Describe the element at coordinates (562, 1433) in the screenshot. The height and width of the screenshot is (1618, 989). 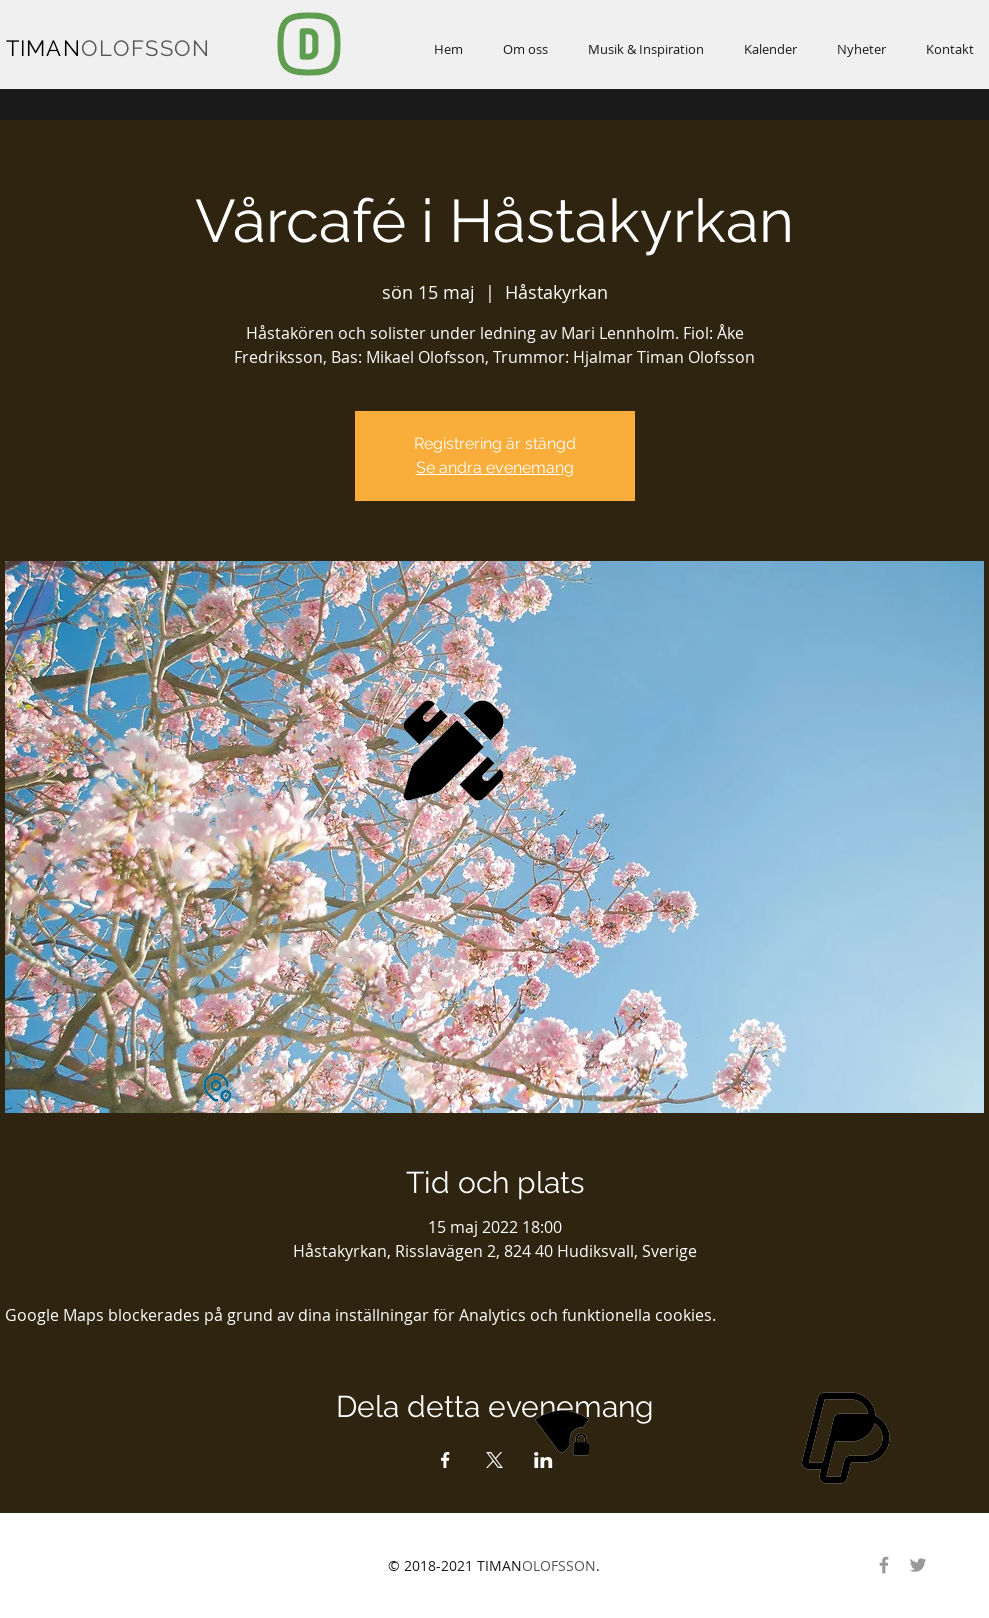
I see `connected to a secure or password-protected wifi network` at that location.